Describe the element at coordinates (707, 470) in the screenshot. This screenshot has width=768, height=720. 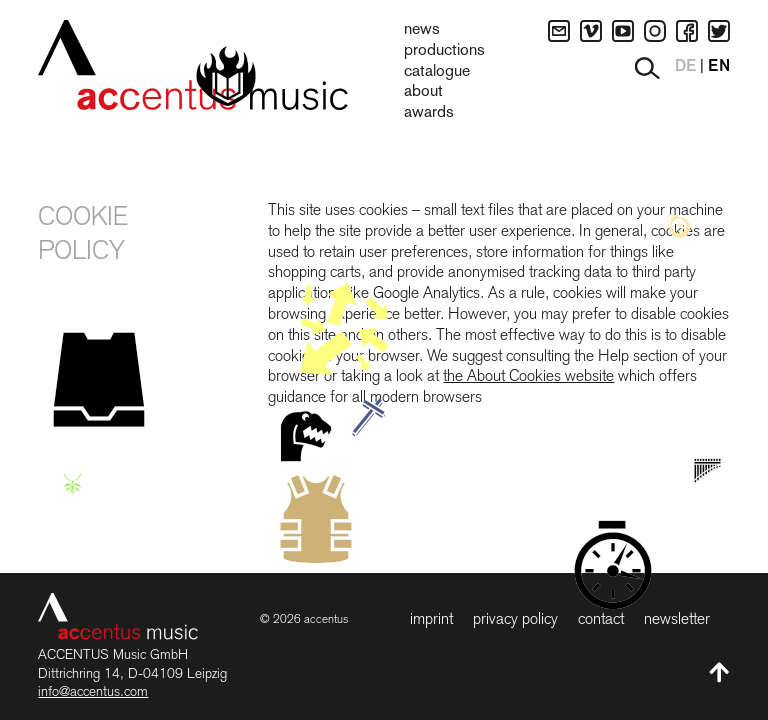
I see `access music or audio settings` at that location.